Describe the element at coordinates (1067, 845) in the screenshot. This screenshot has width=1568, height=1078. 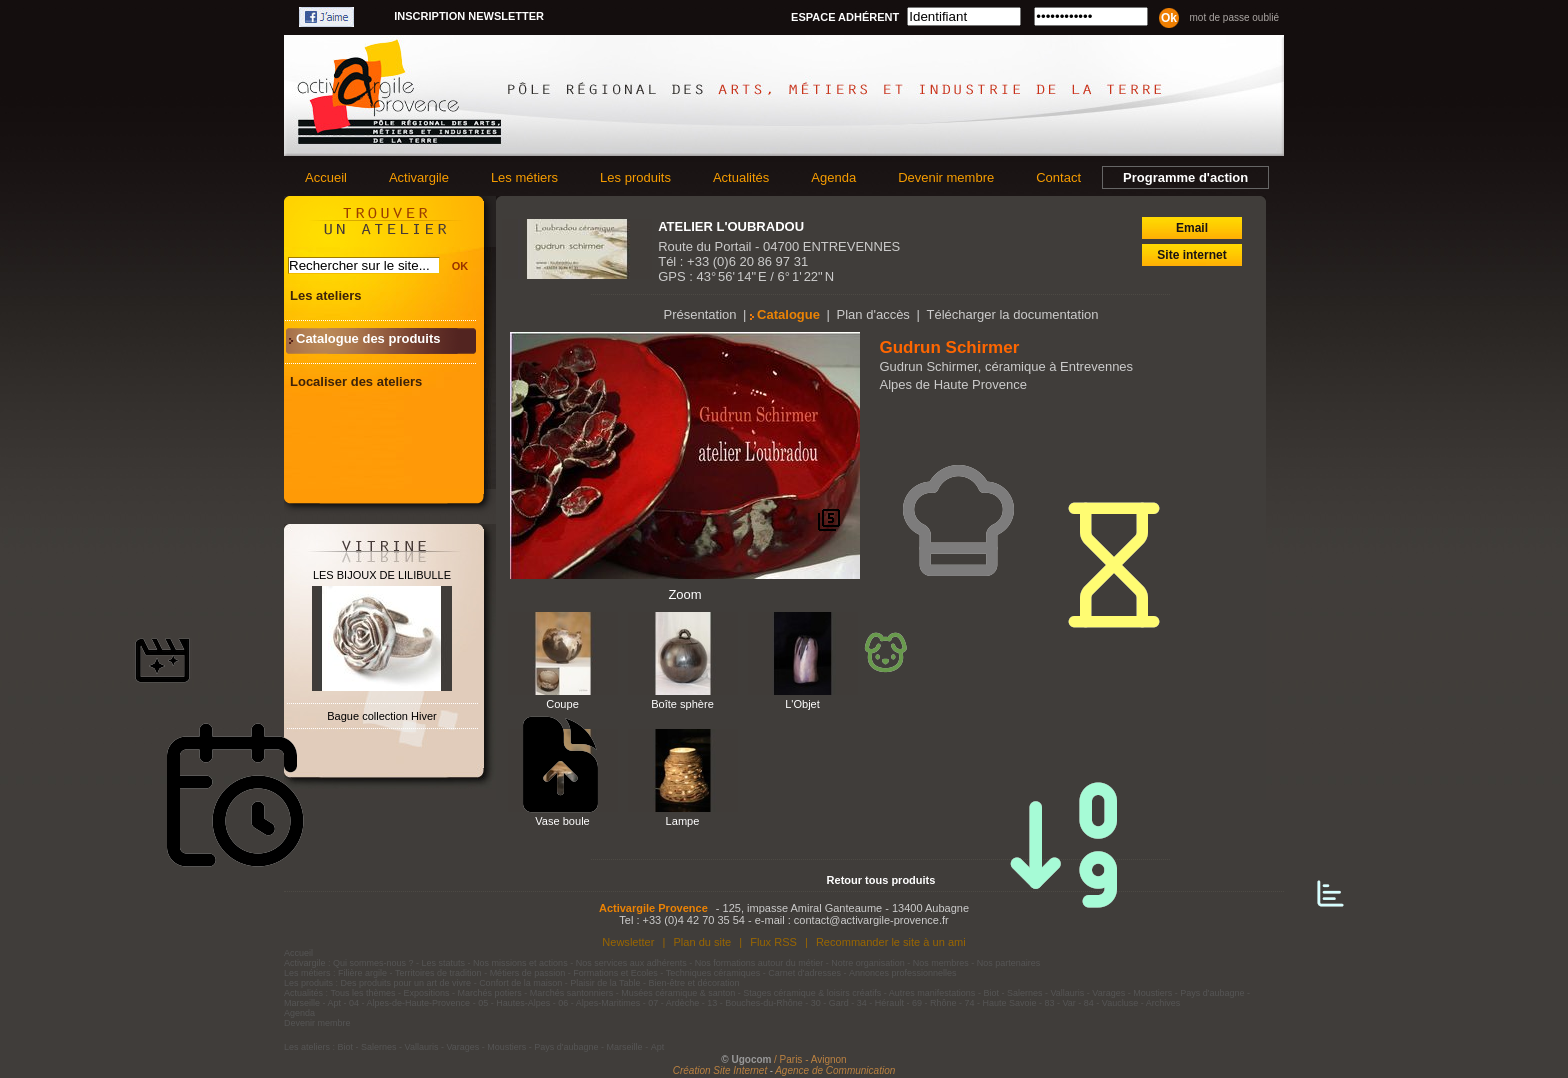
I see `sort numbers in ascending order (0-9)` at that location.